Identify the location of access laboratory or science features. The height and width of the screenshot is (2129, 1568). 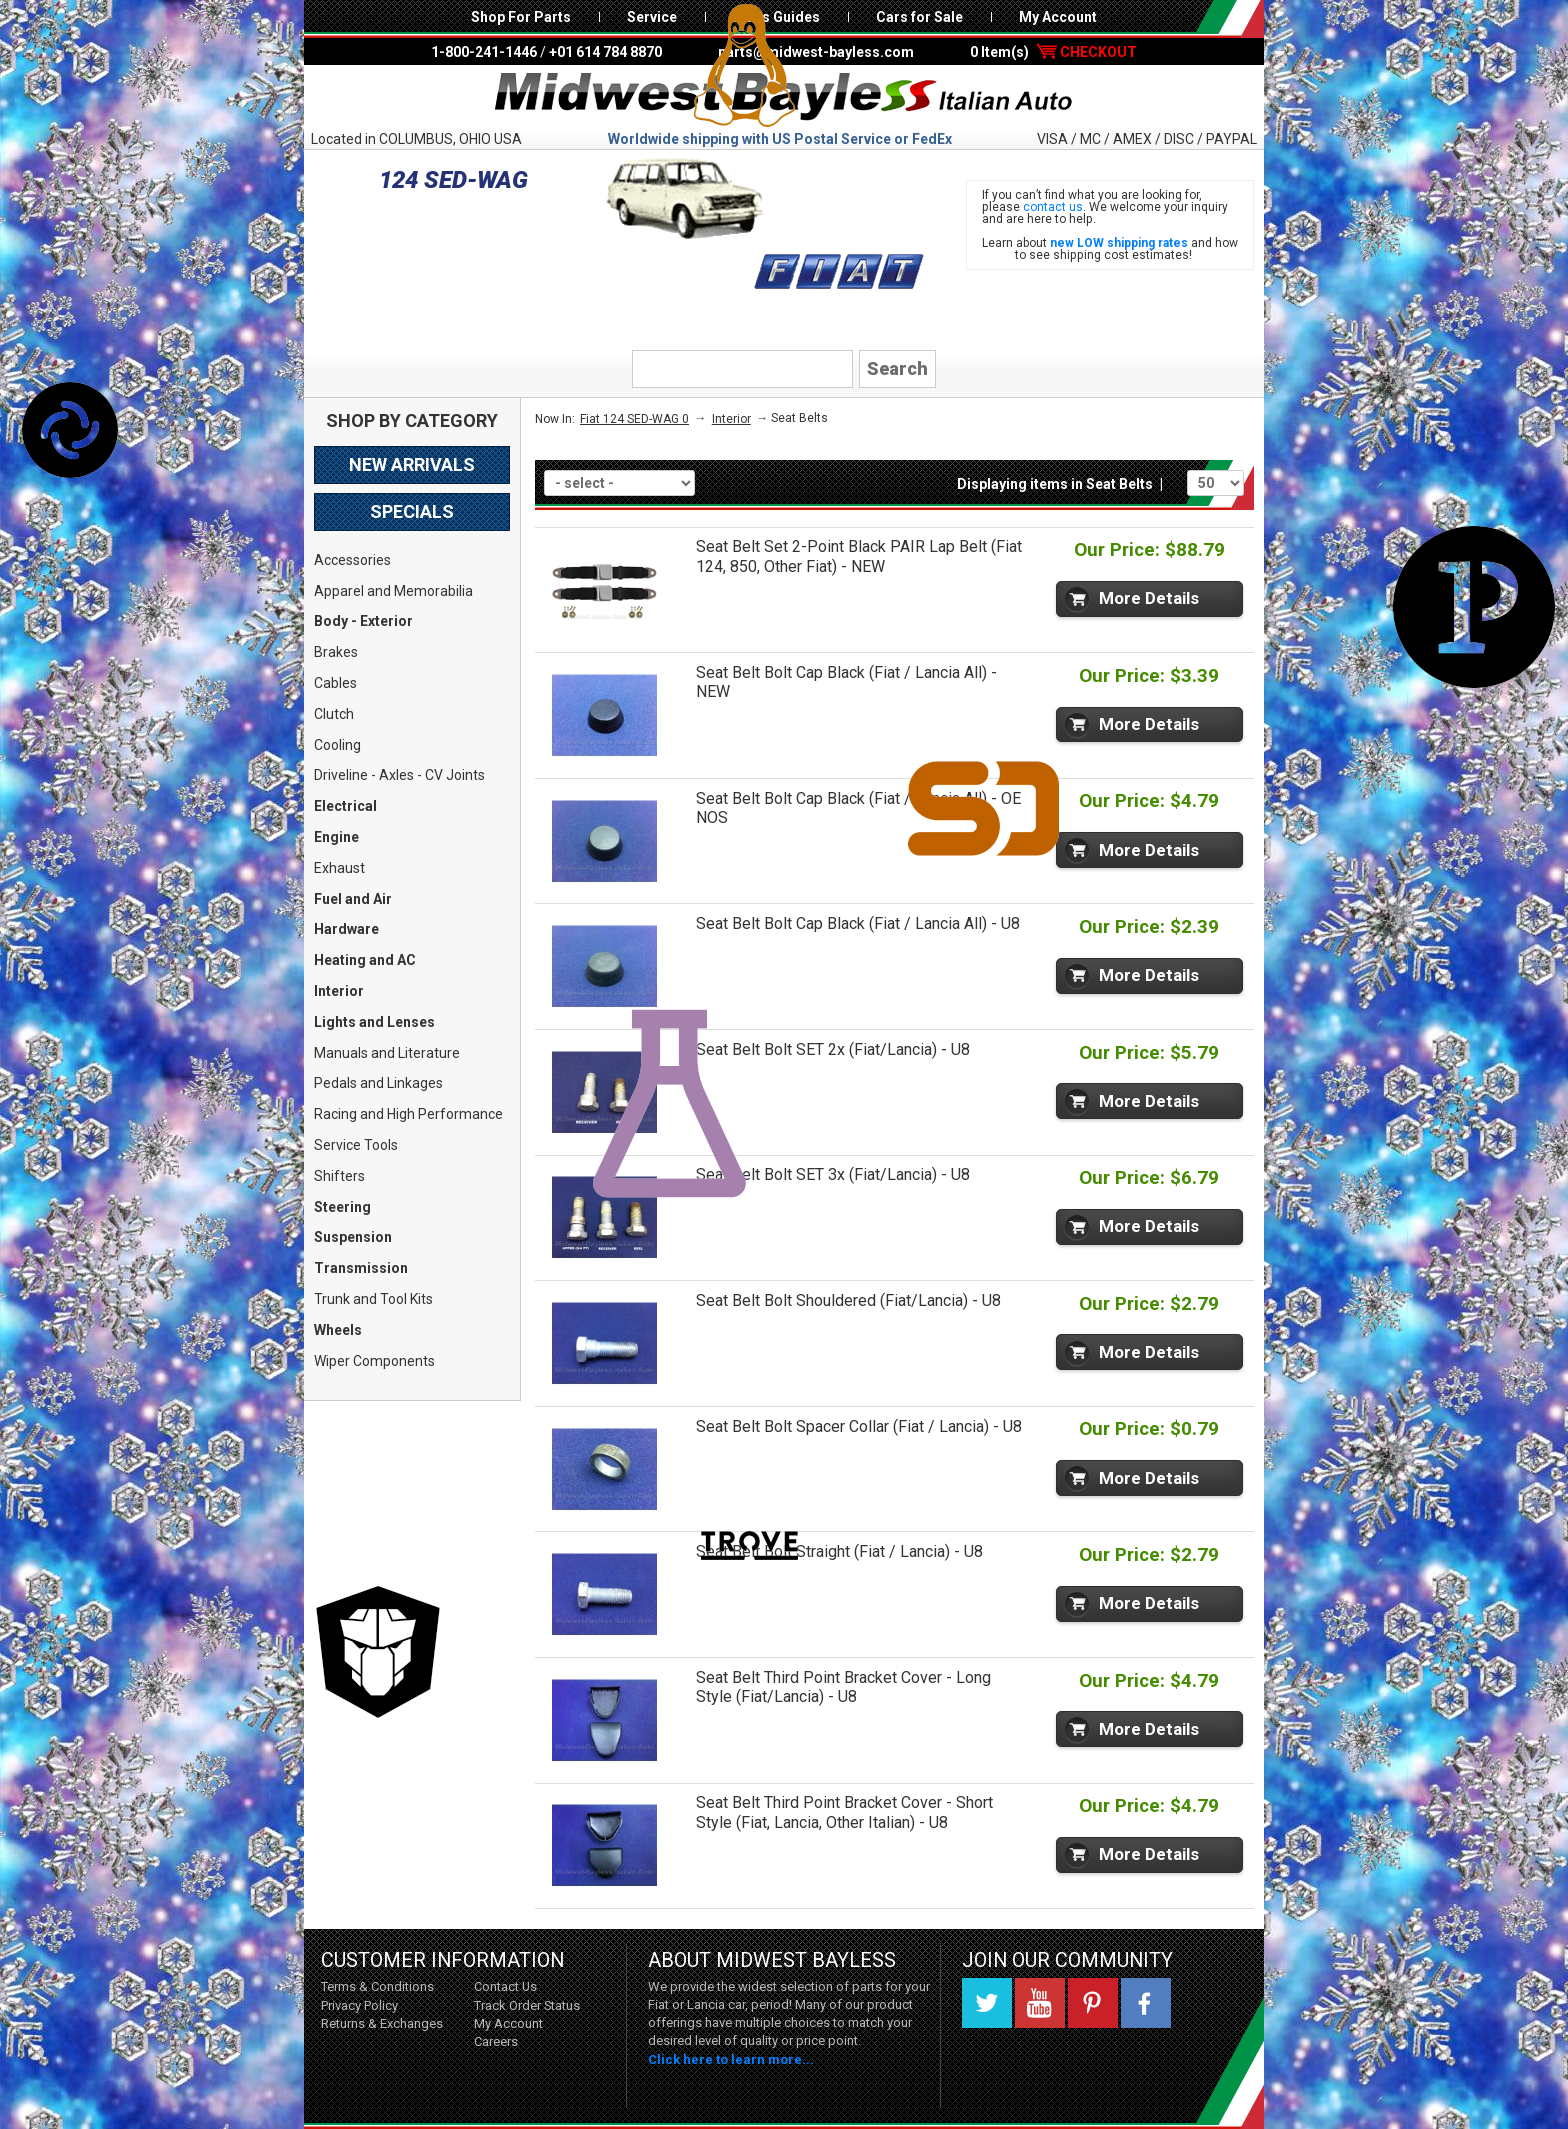
(669, 1103).